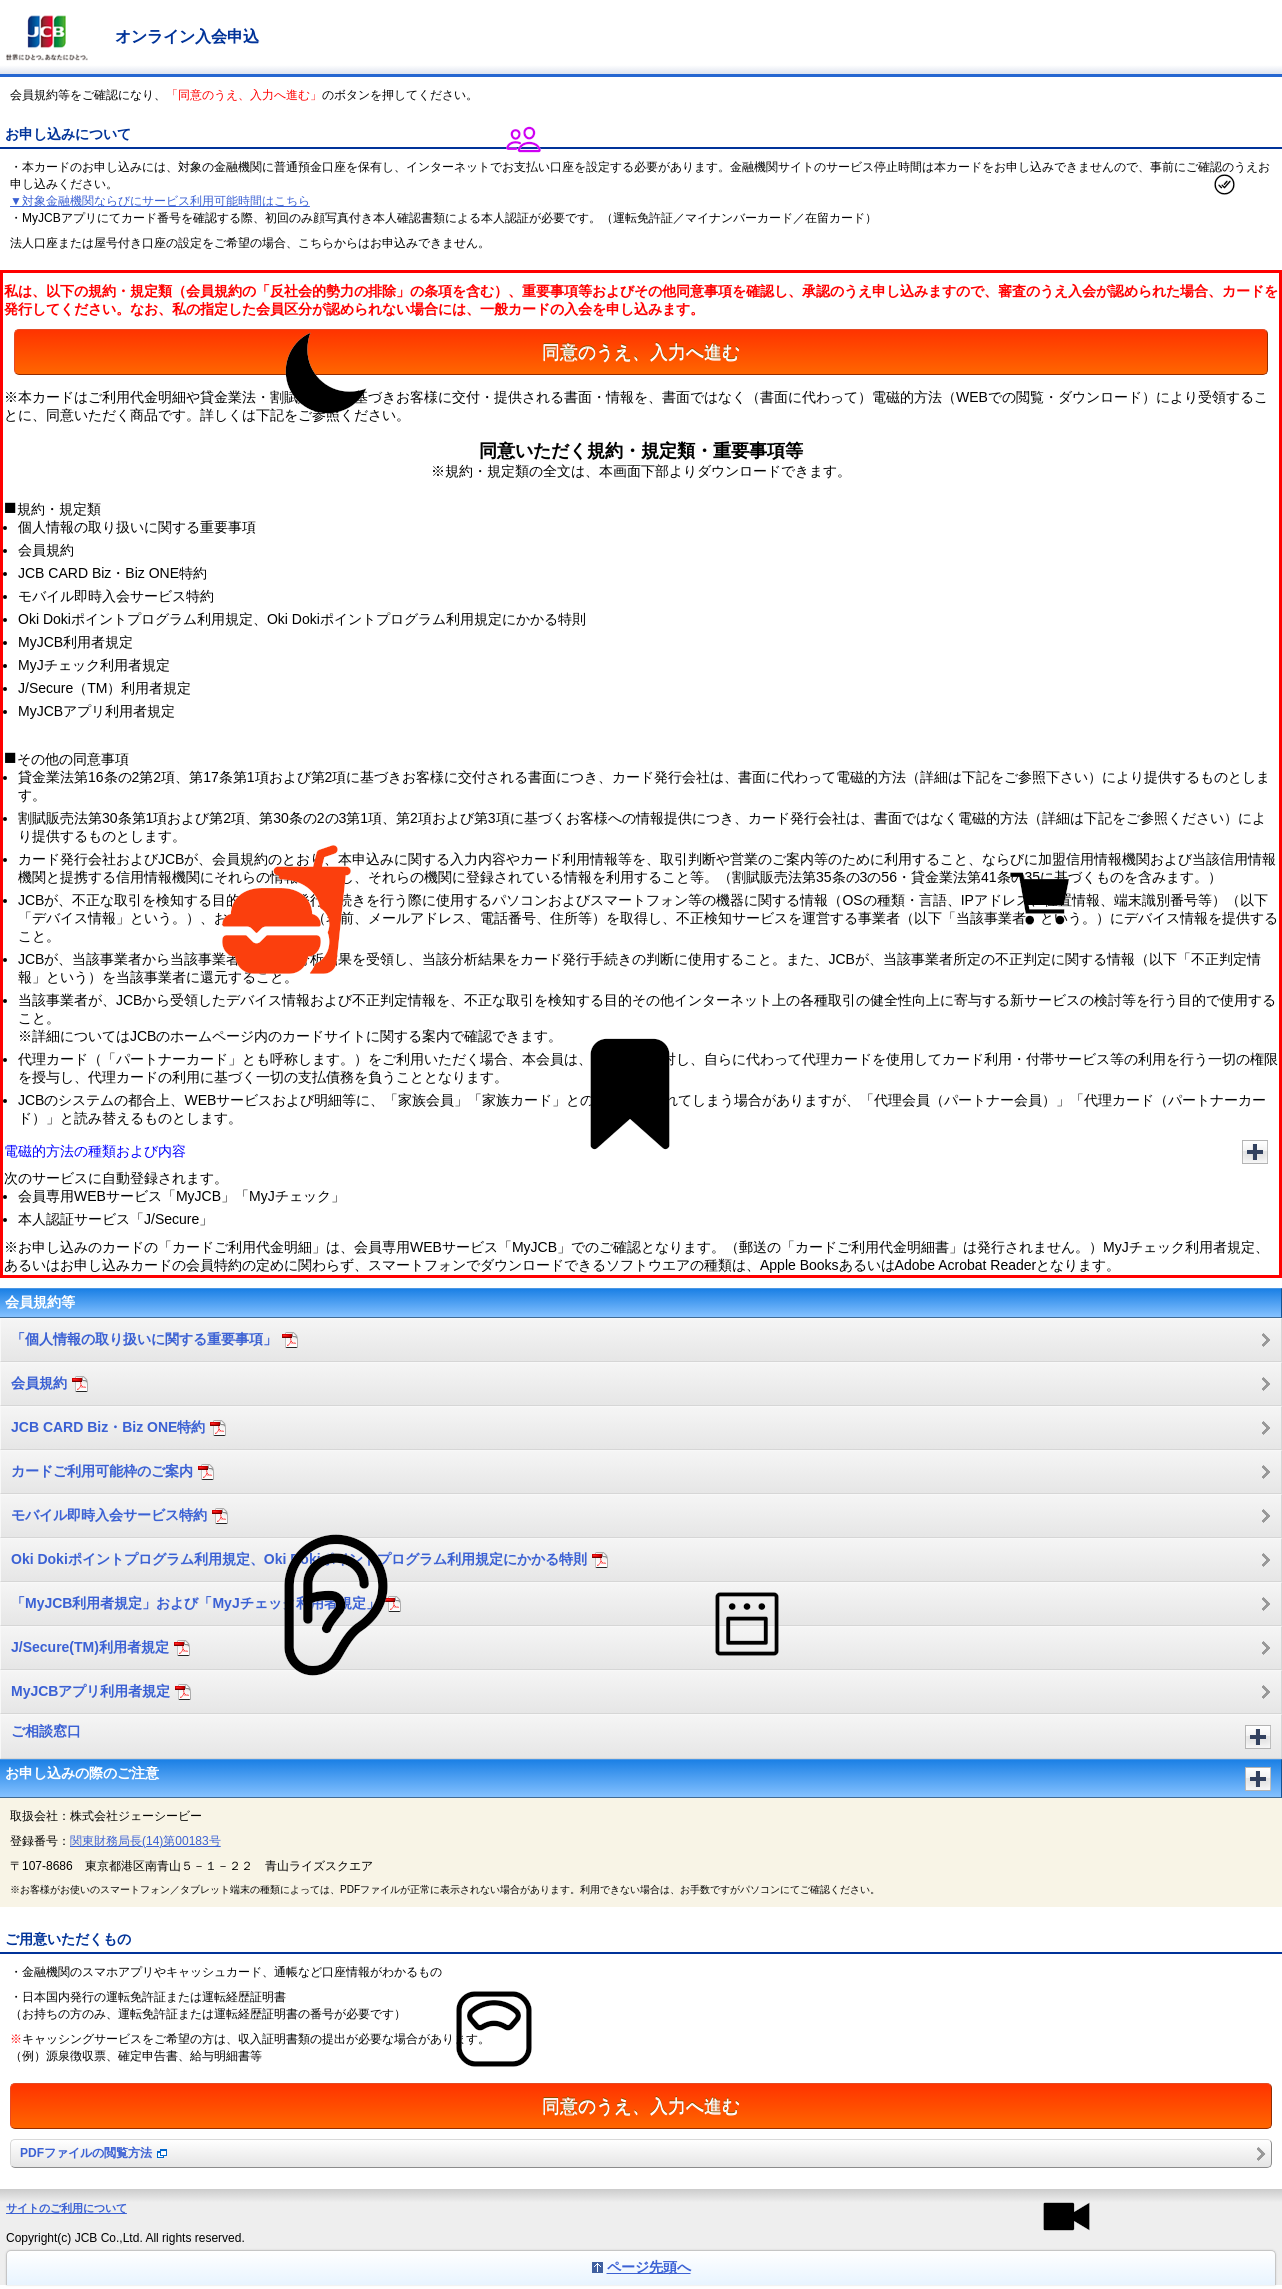 The width and height of the screenshot is (1282, 2289). What do you see at coordinates (286, 909) in the screenshot?
I see `browse nearby fast food restaurants` at bounding box center [286, 909].